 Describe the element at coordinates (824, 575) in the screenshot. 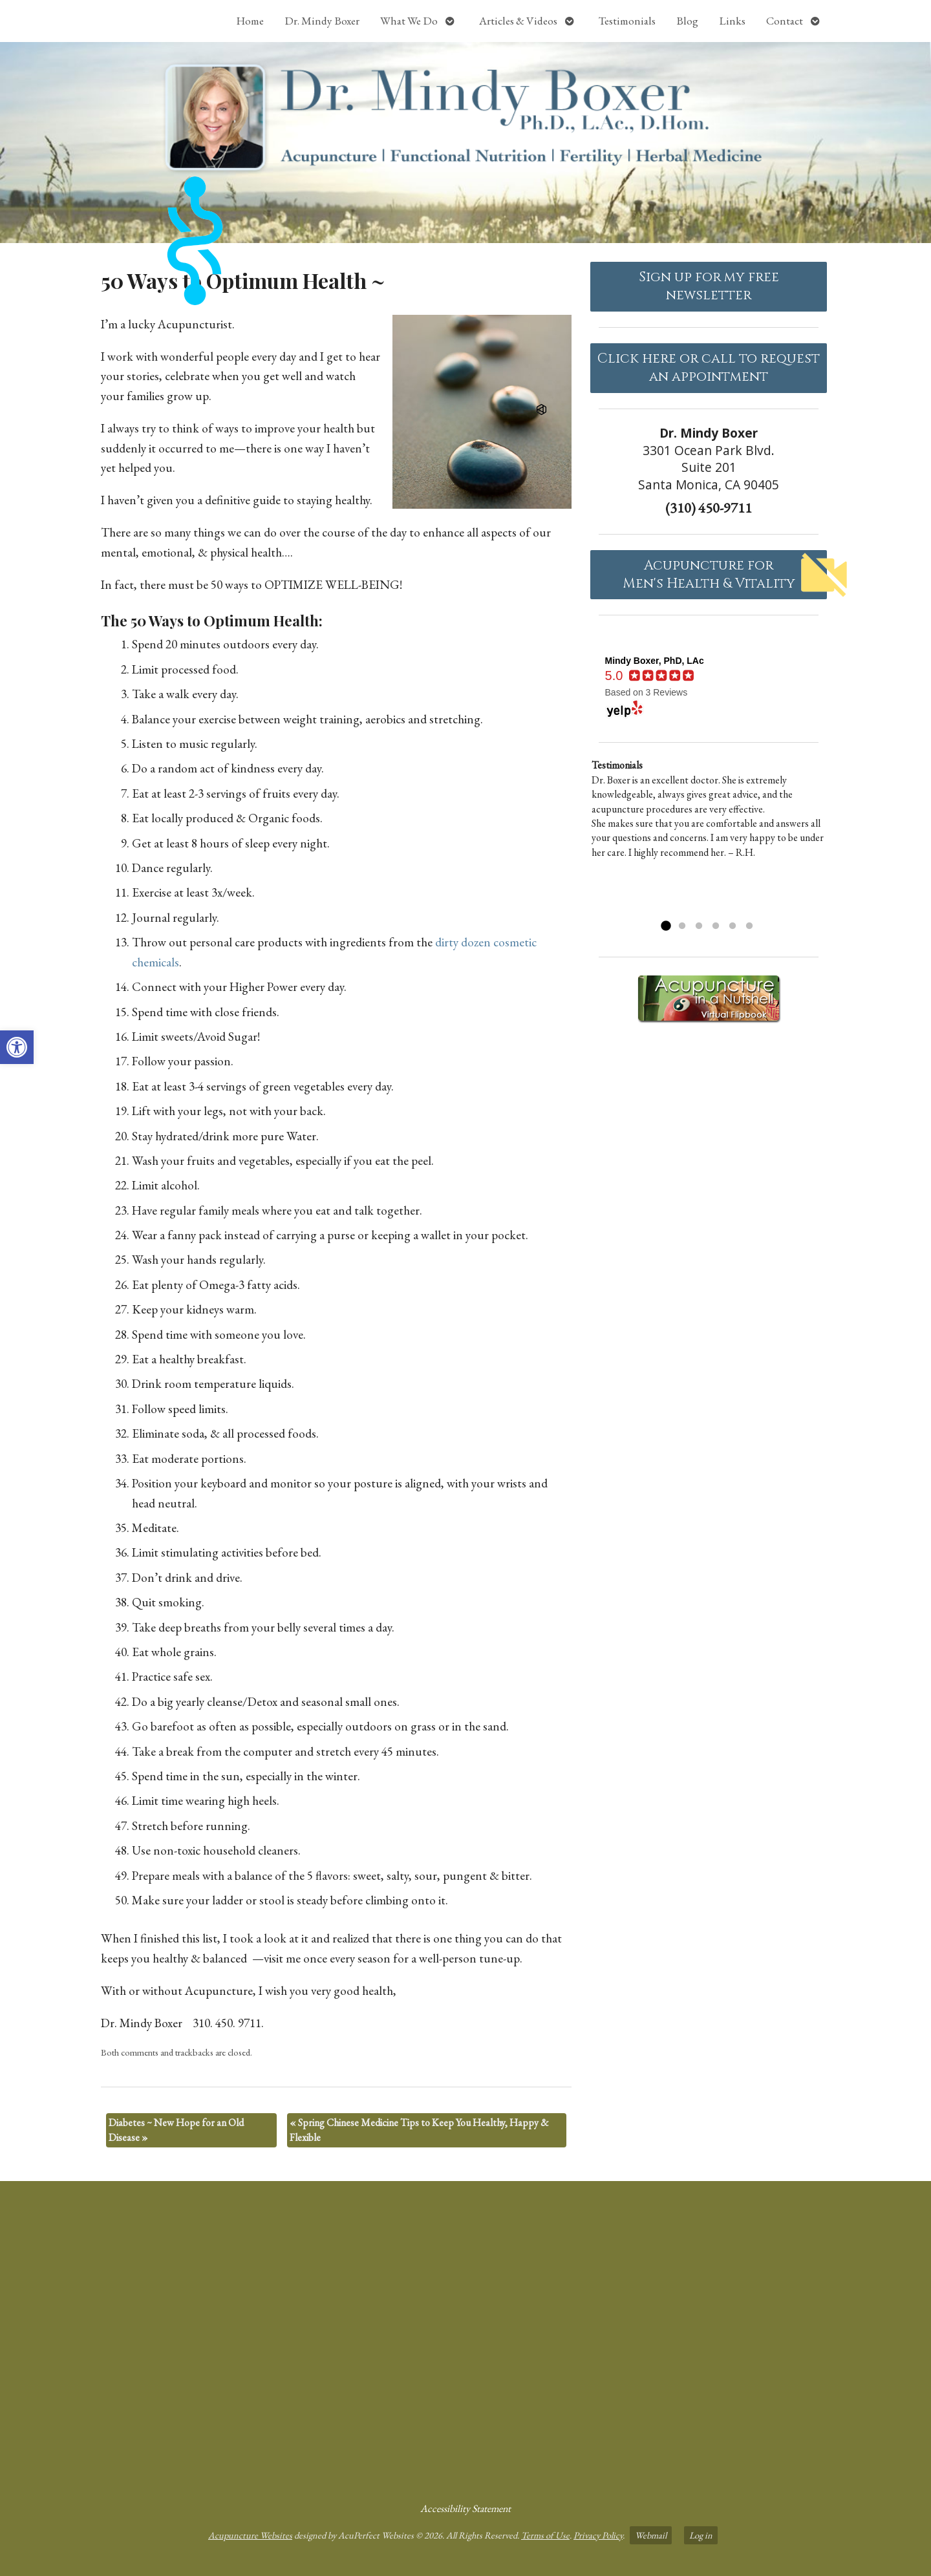

I see `turn off camera or disable video` at that location.